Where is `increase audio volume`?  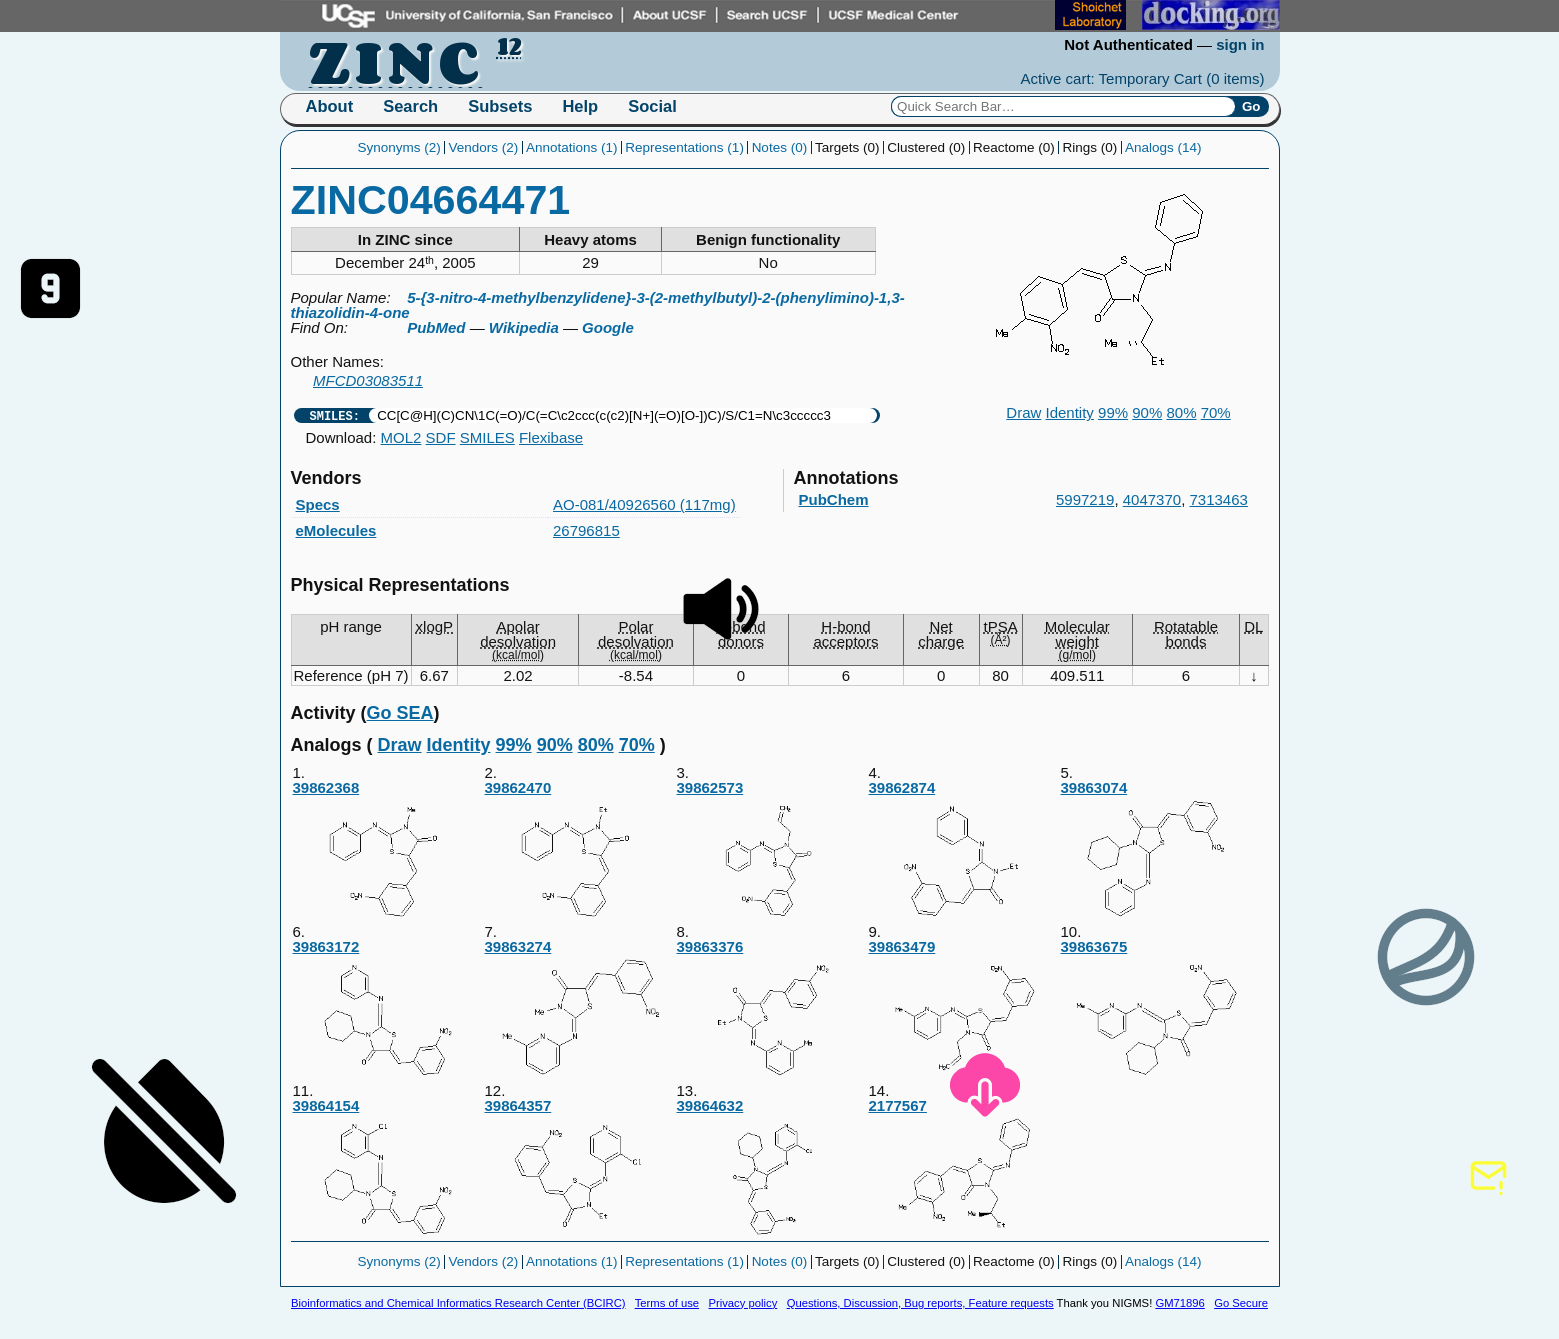
increase audio volume is located at coordinates (721, 609).